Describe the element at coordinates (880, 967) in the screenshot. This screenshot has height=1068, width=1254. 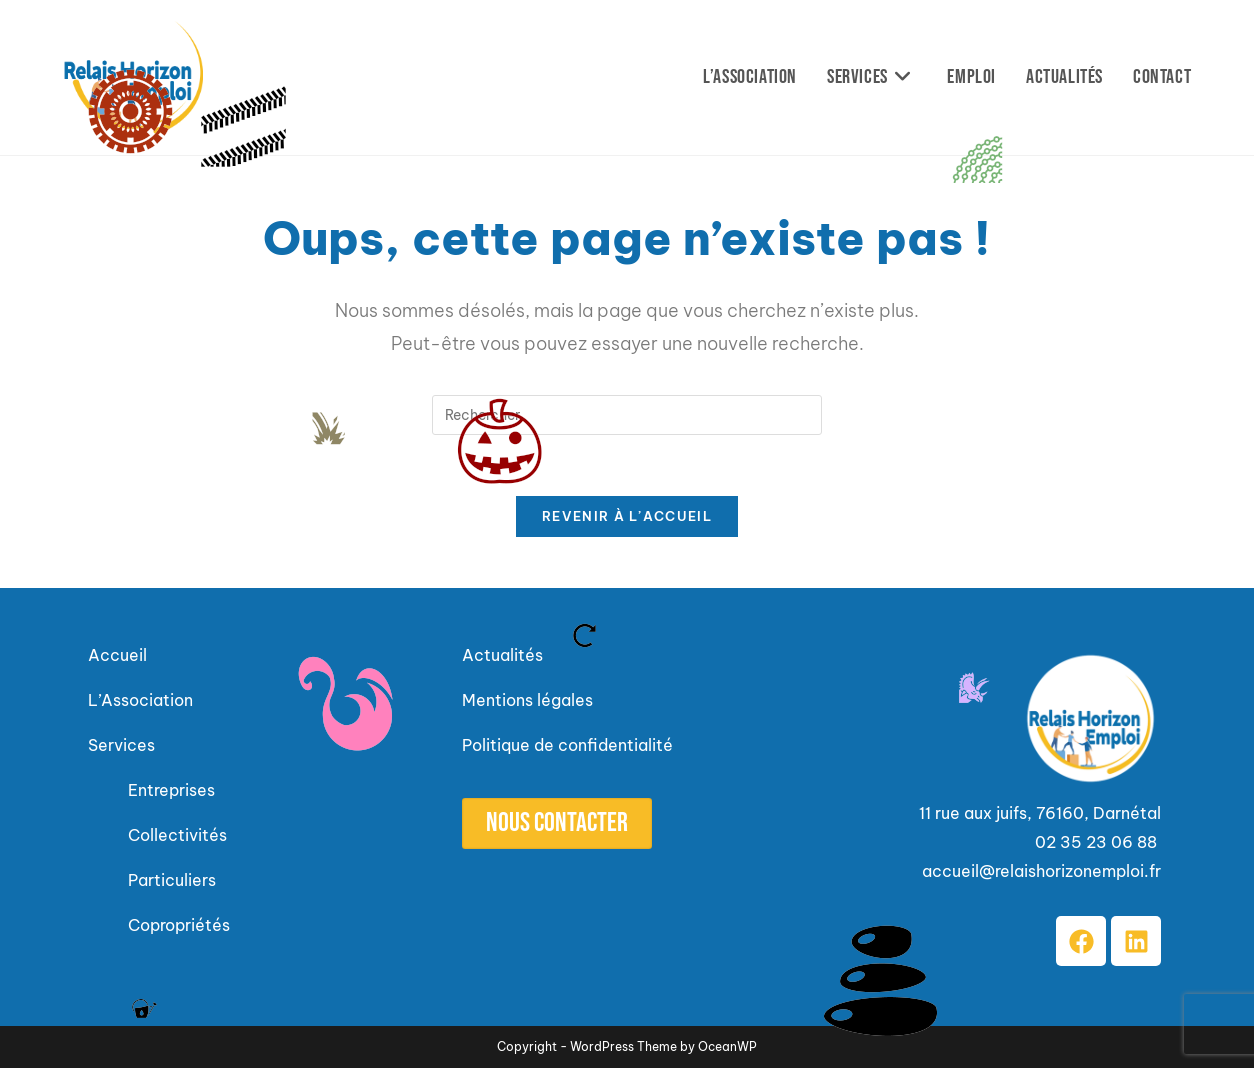
I see `access meditation or mindfulness features` at that location.